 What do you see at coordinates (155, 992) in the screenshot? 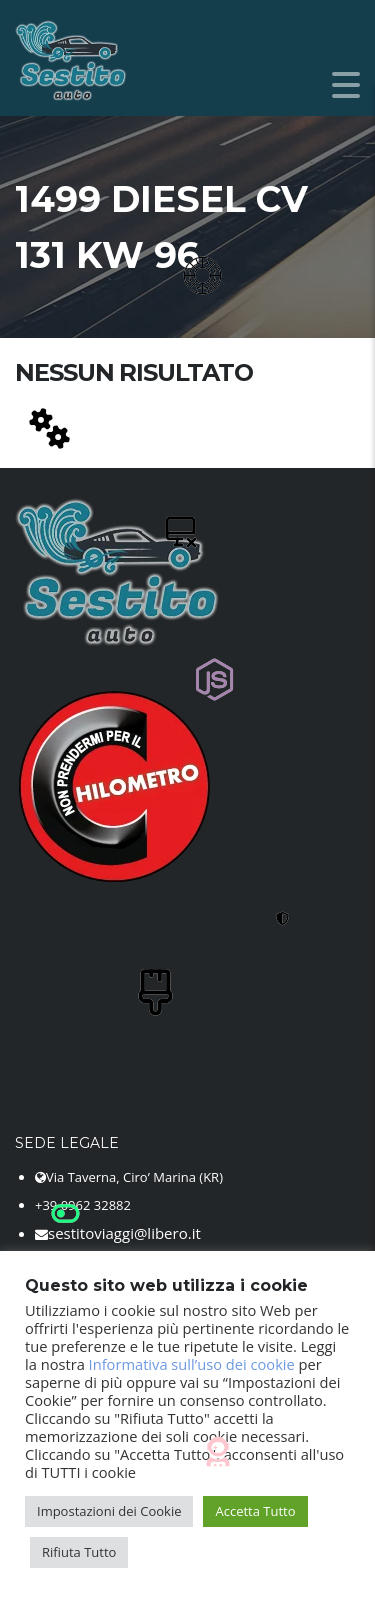
I see `customize appearance or theme settings` at bounding box center [155, 992].